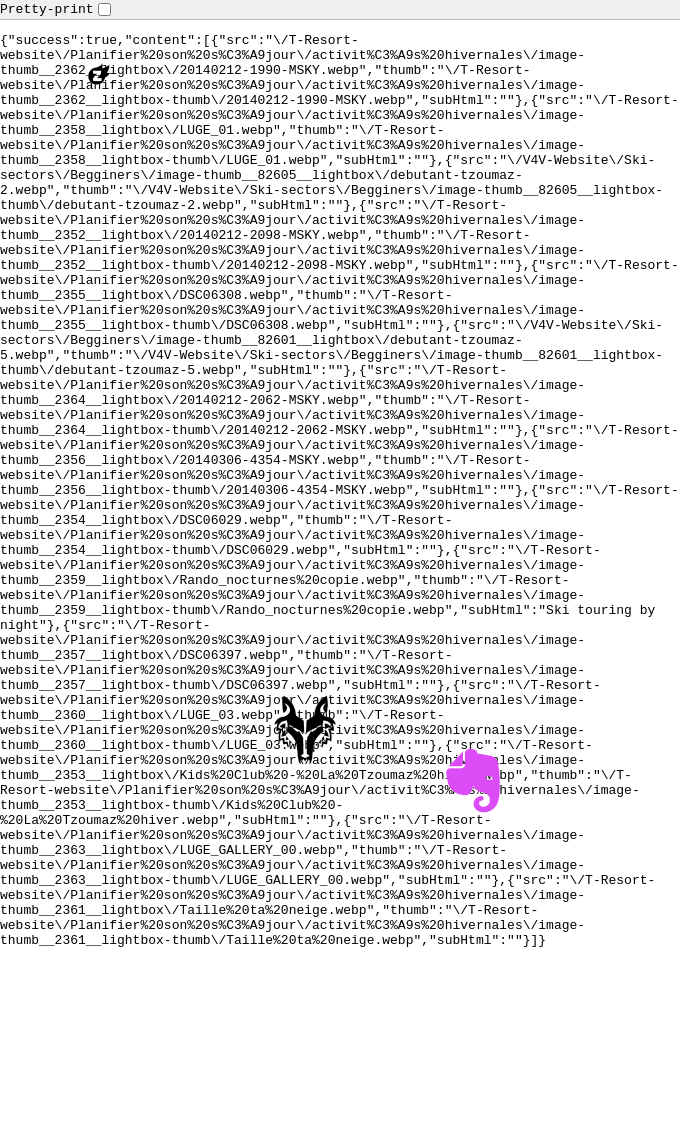 This screenshot has width=680, height=1144. I want to click on wolf pack battalion brand logo, so click(305, 730).